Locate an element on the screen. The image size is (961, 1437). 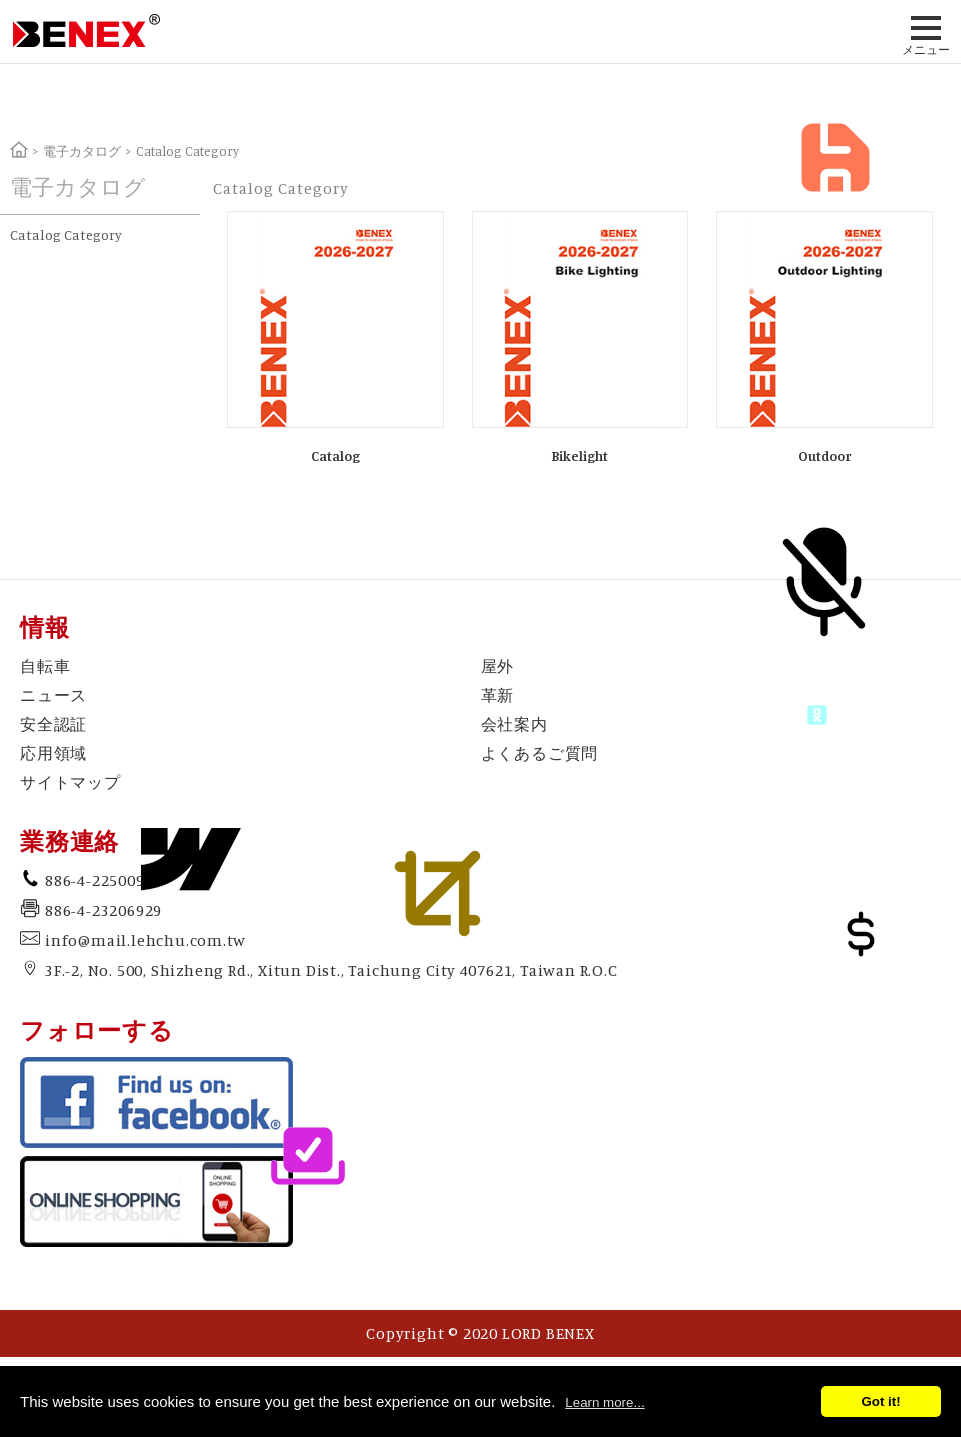
save current file or document is located at coordinates (835, 157).